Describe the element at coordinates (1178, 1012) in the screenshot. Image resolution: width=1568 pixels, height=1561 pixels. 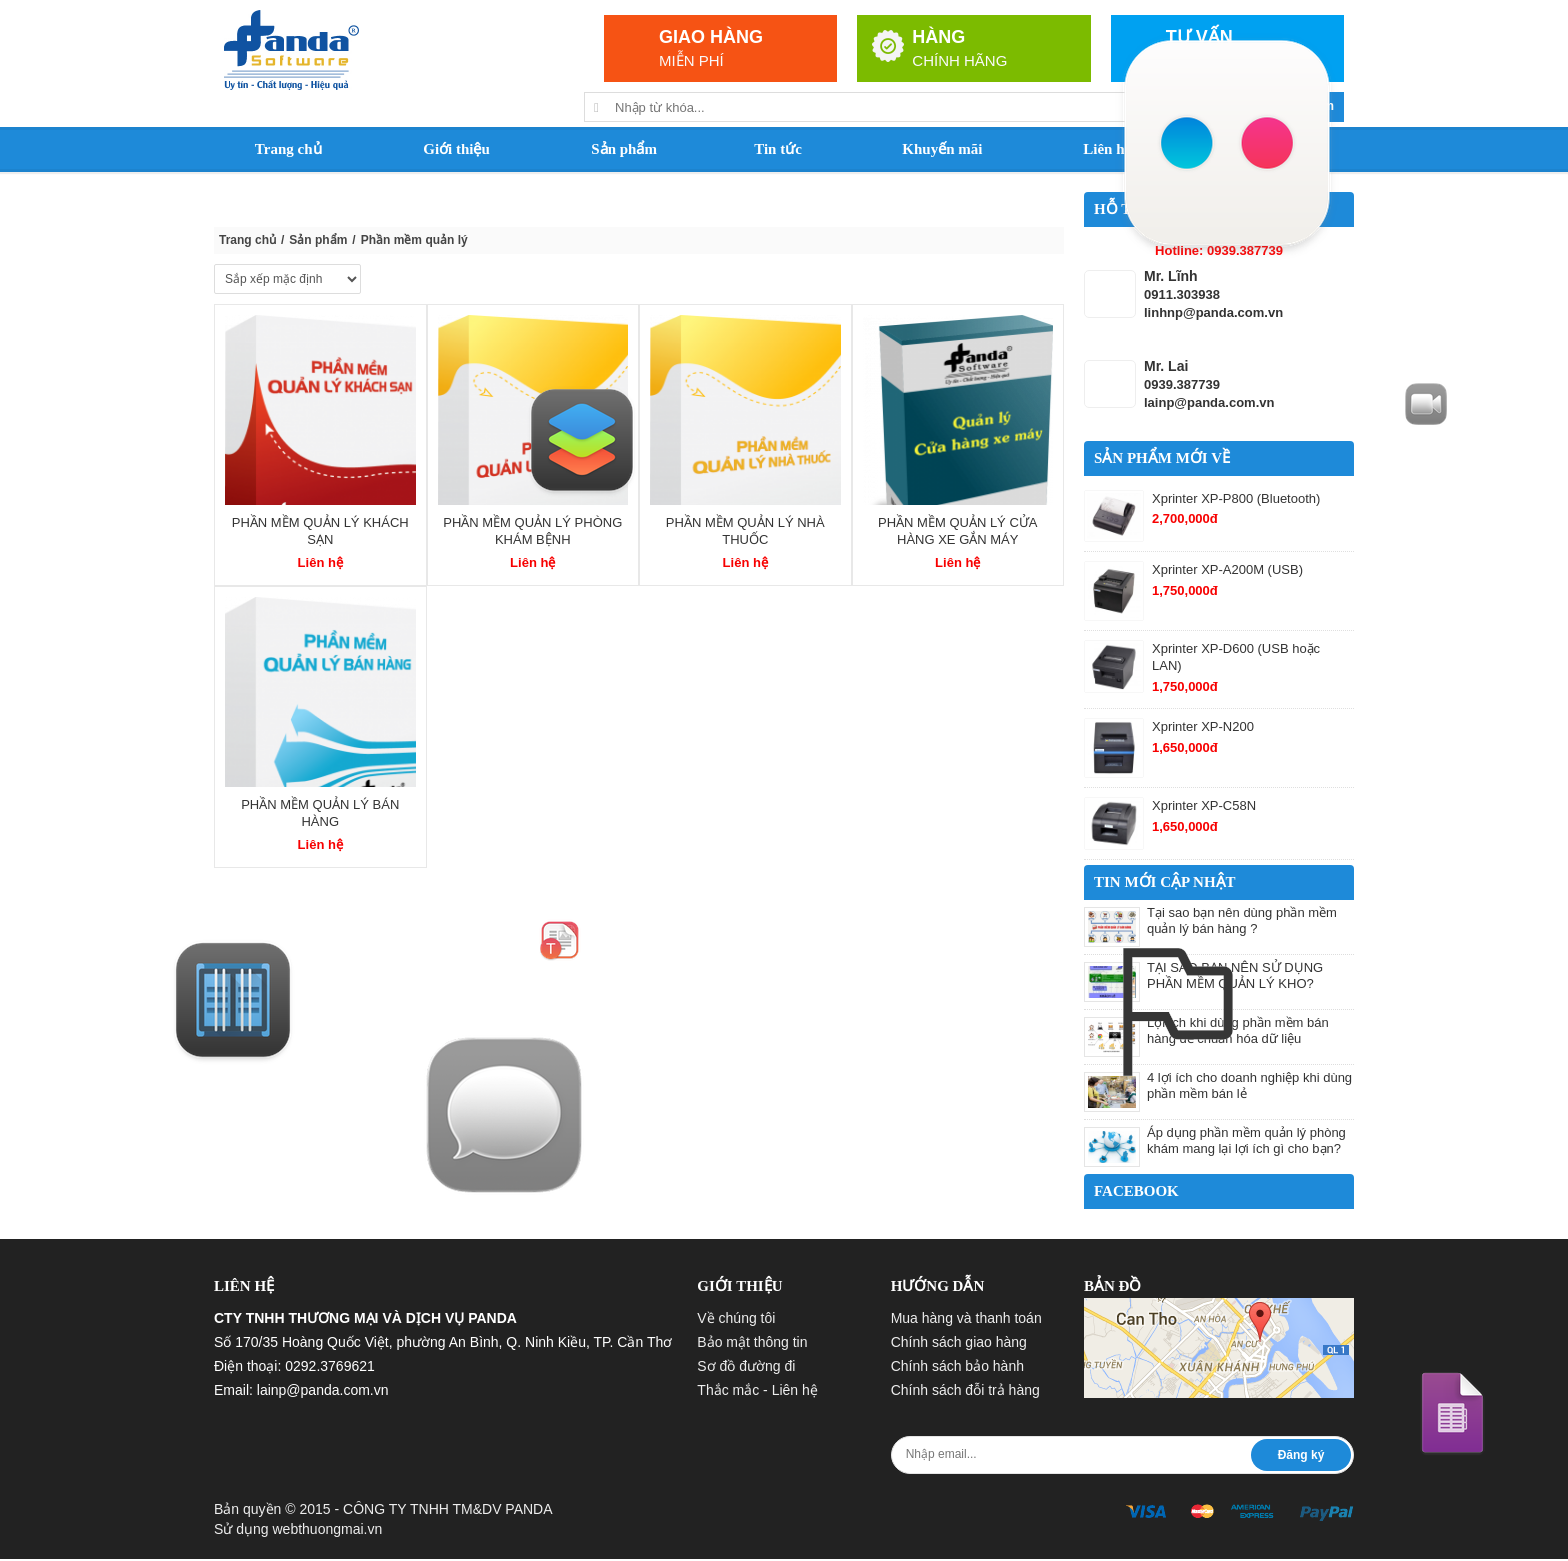
I see `access flag emojis in the emoji picker` at that location.